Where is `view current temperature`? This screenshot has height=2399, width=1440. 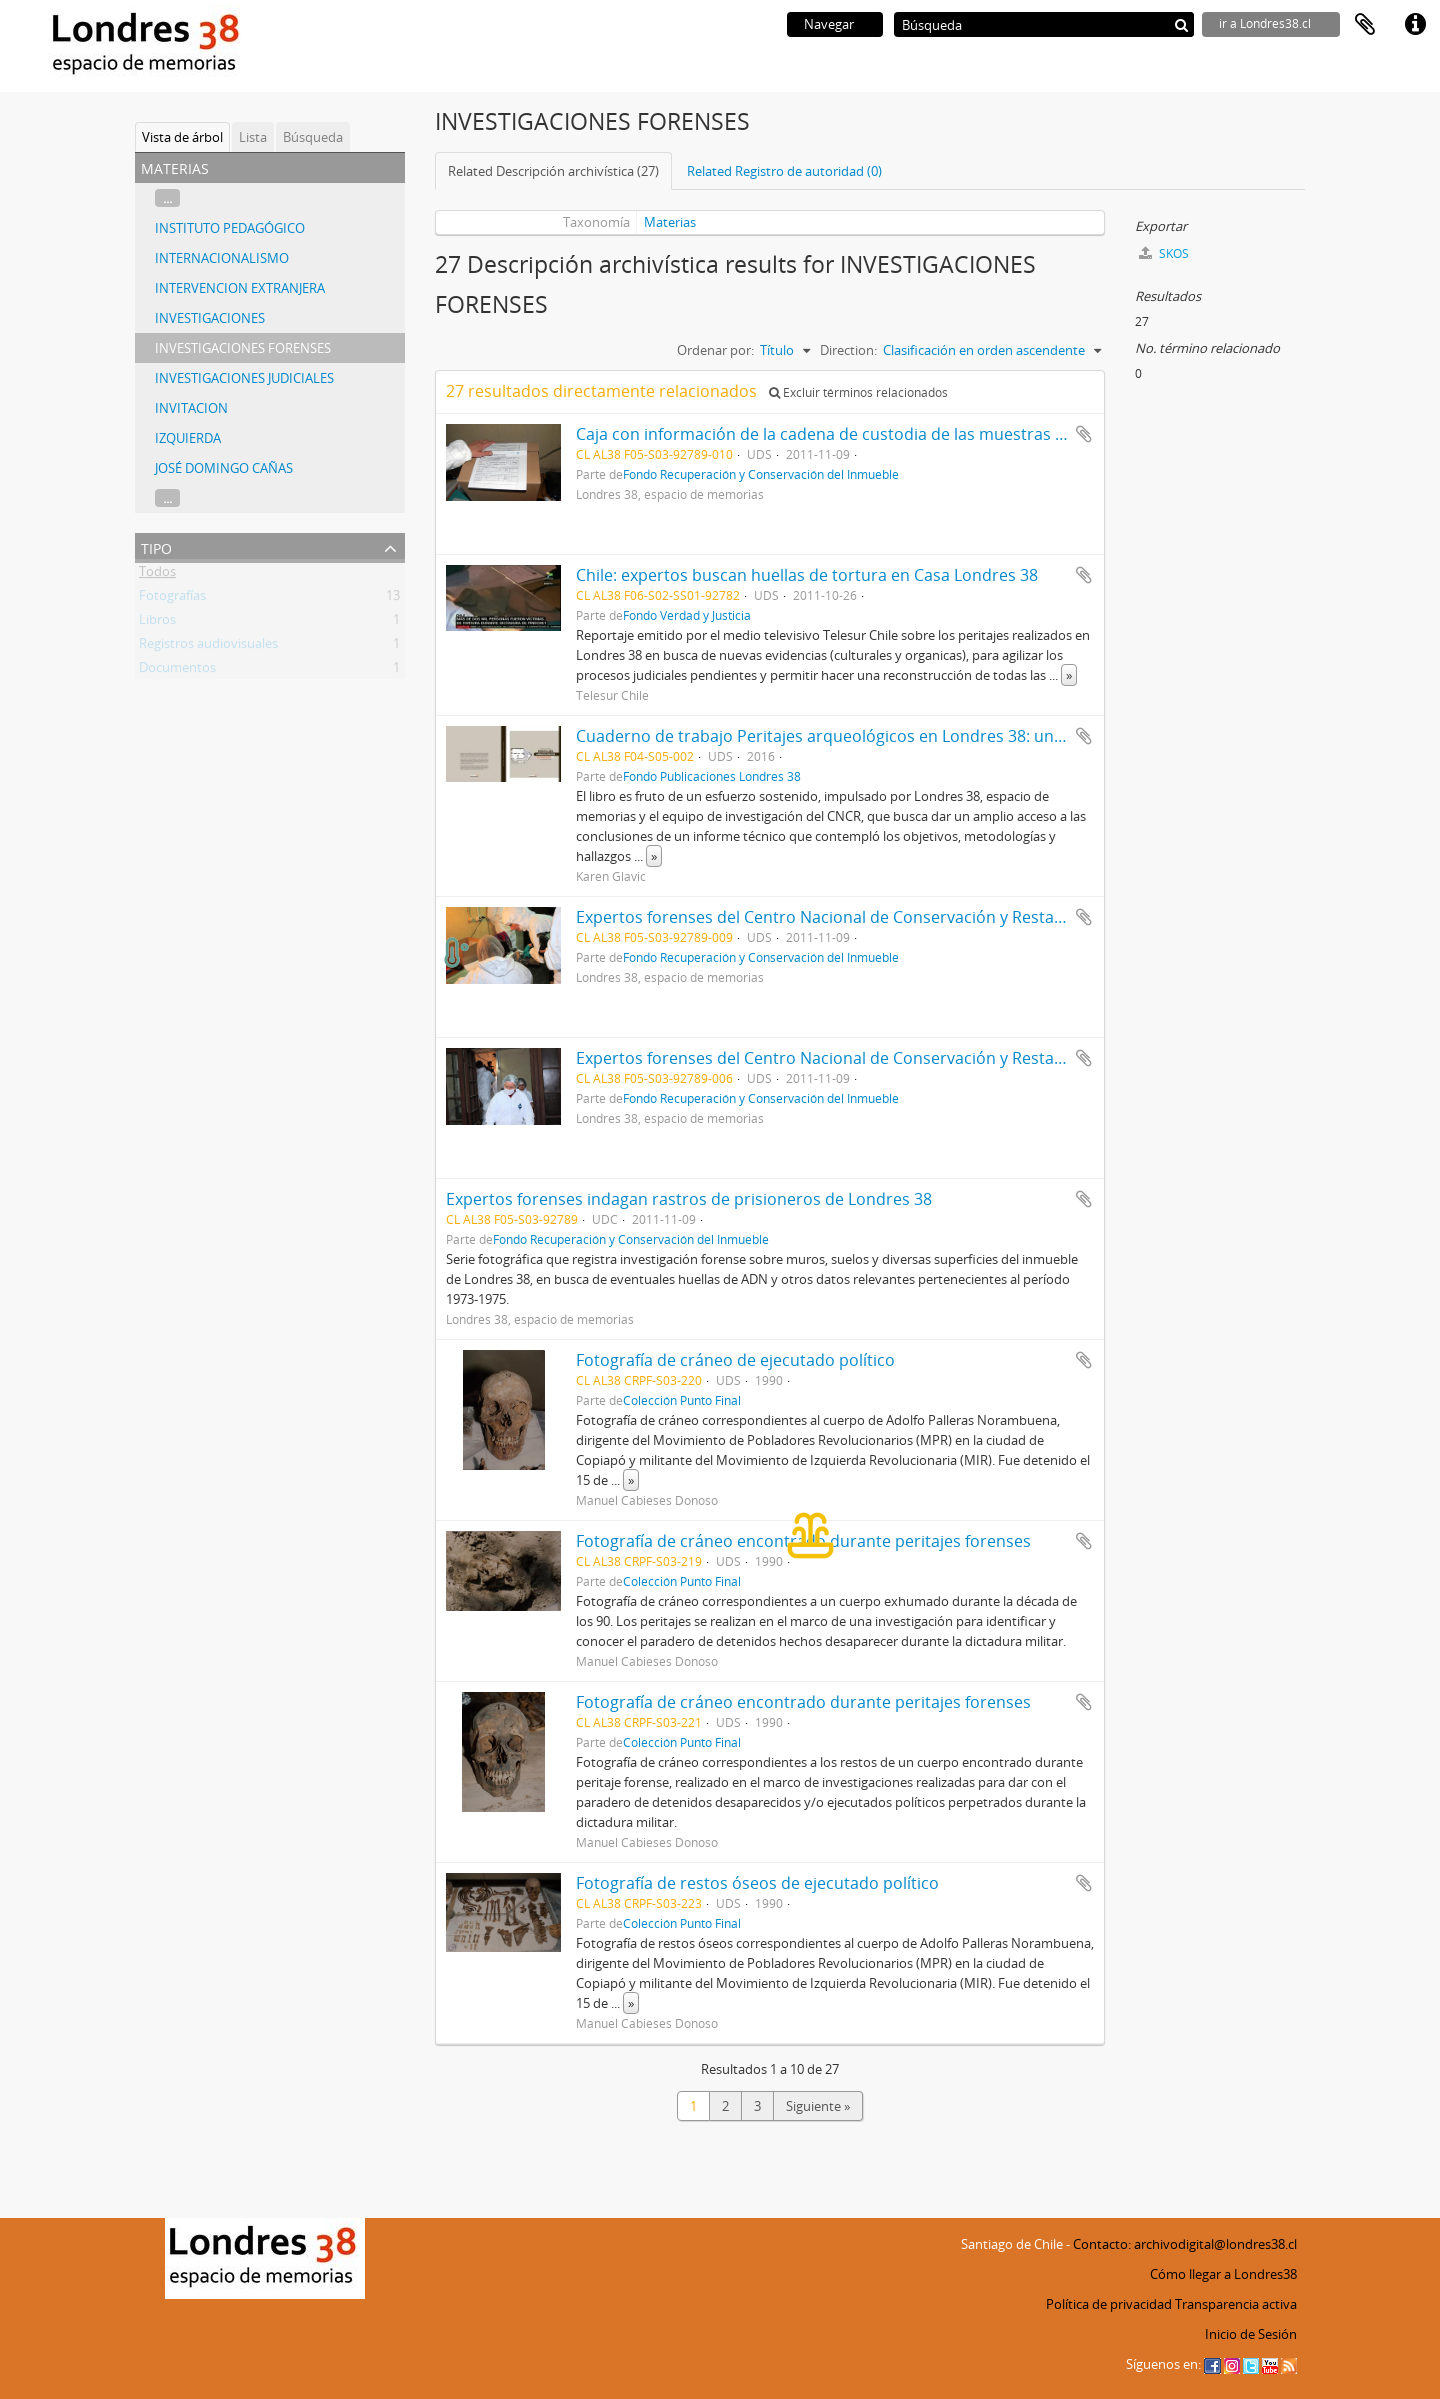
view current temperature is located at coordinates (454, 952).